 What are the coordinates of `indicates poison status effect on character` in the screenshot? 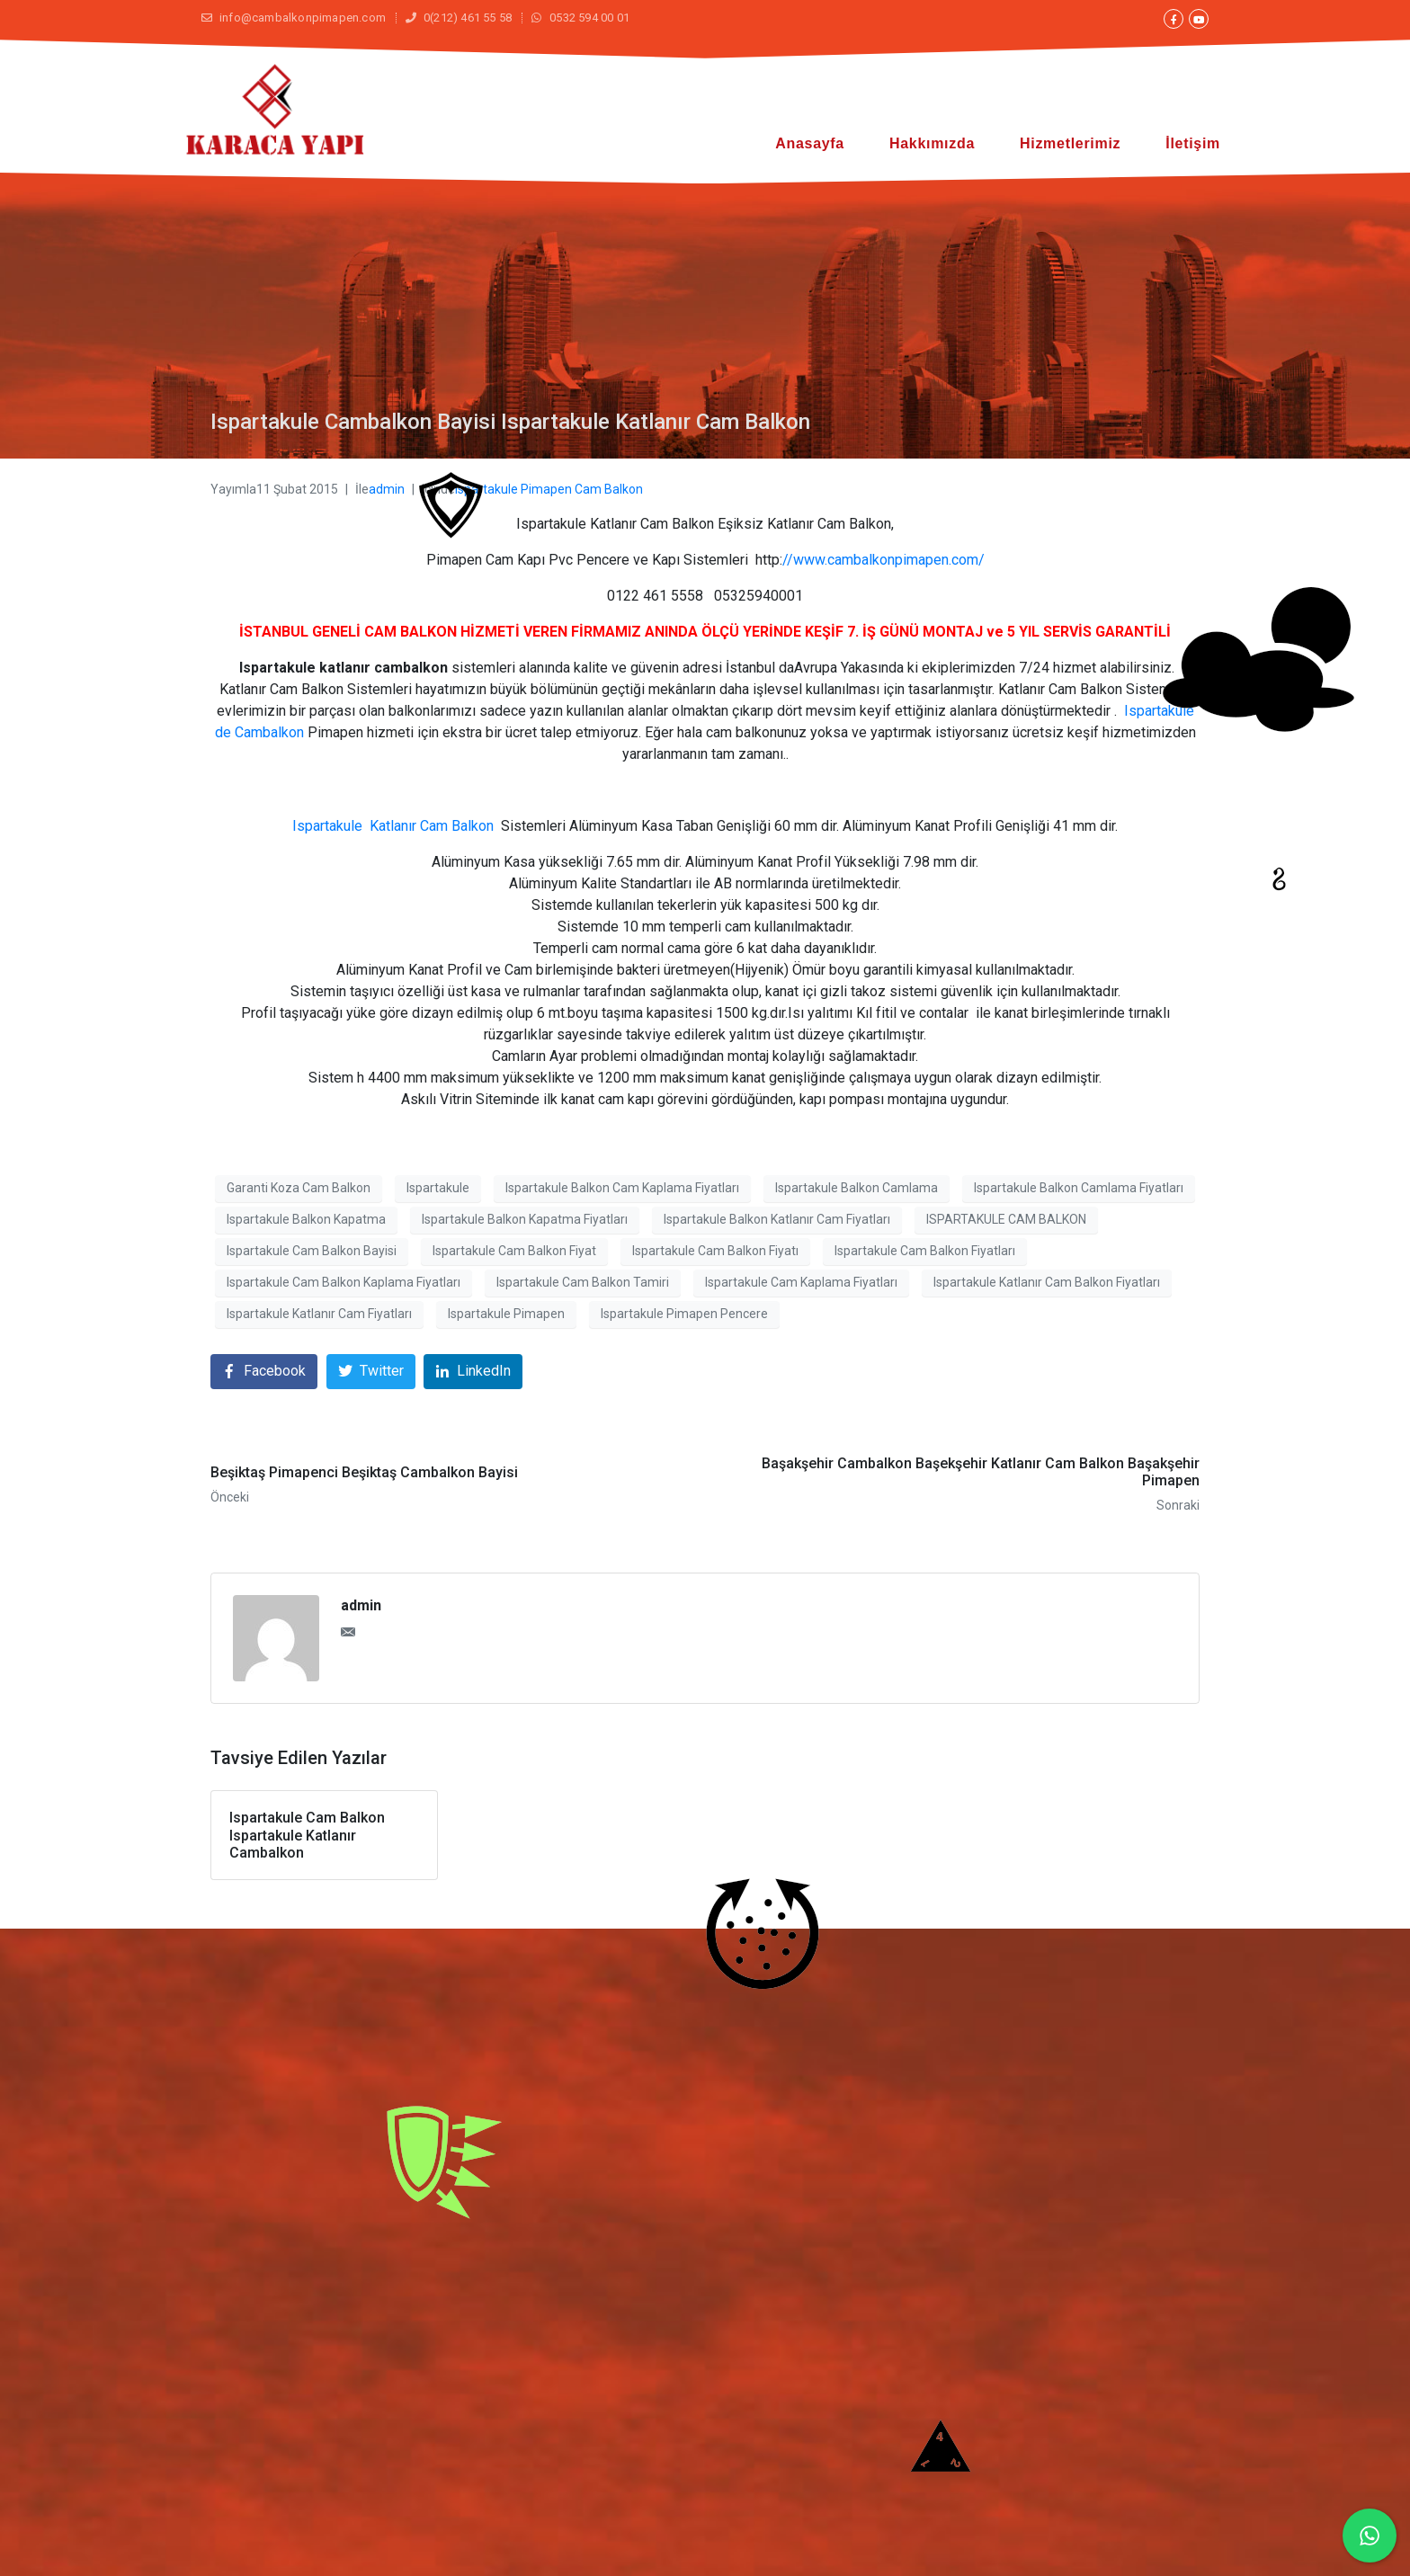 It's located at (1279, 878).